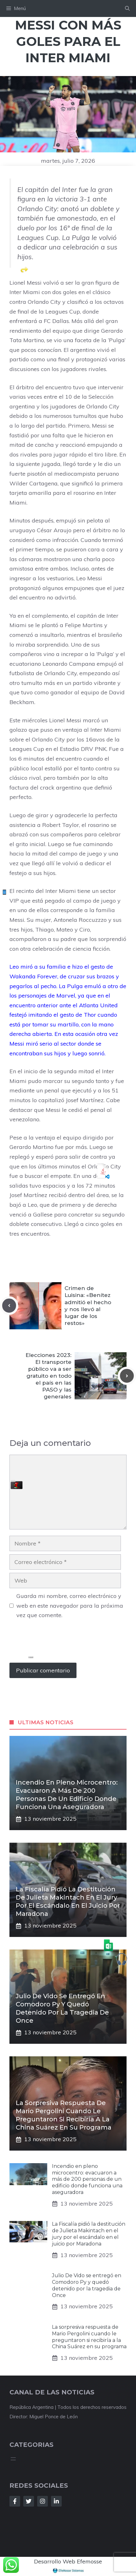 The image size is (136, 2576). Describe the element at coordinates (24, 269) in the screenshot. I see `redo last undone action` at that location.